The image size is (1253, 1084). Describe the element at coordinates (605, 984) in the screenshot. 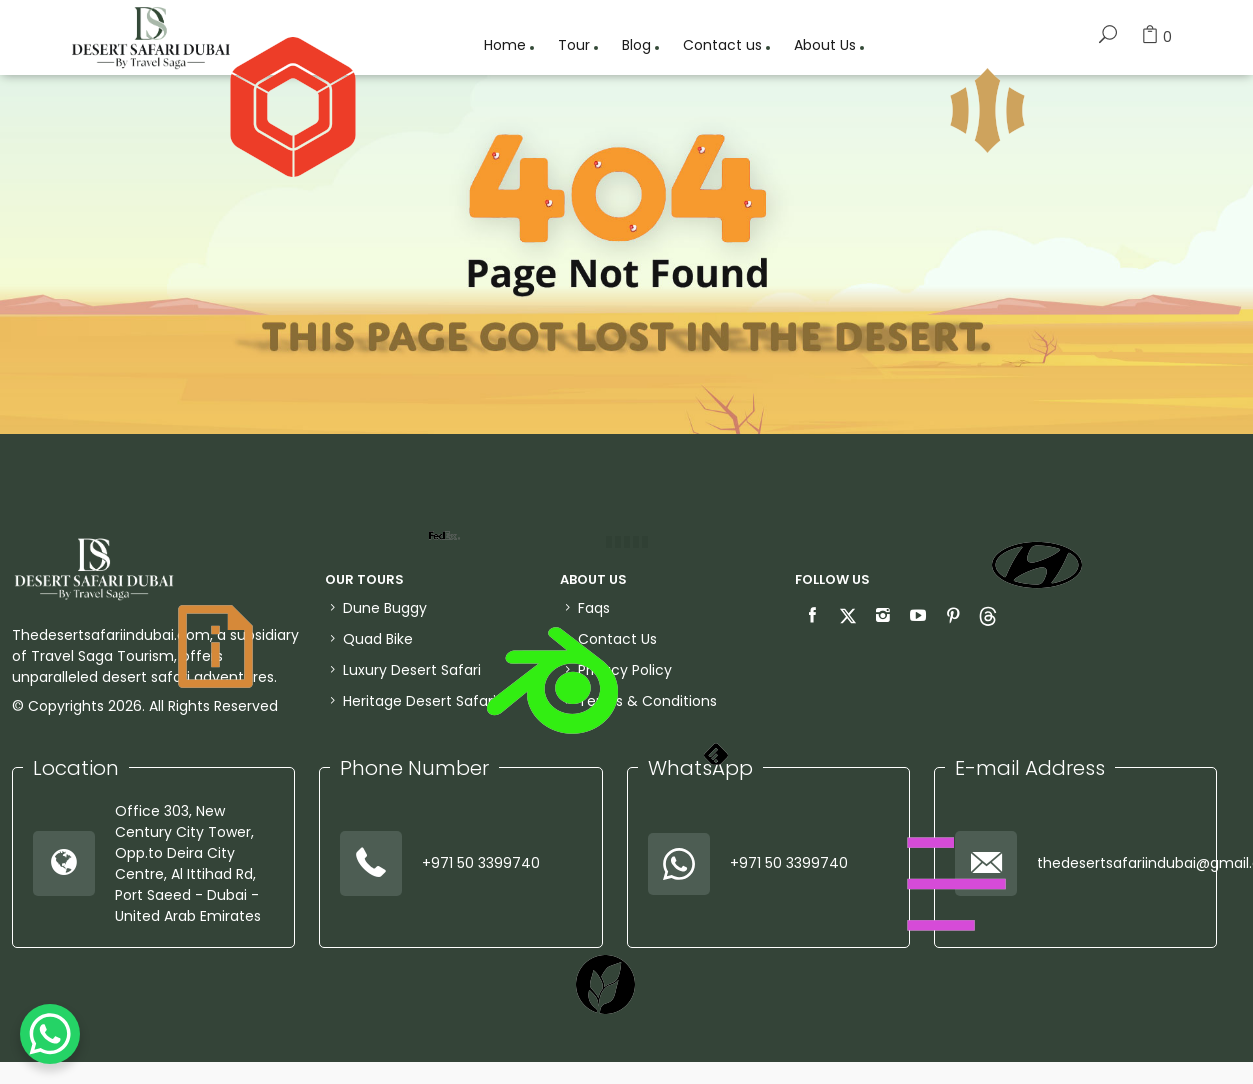

I see `rye package manager logo` at that location.